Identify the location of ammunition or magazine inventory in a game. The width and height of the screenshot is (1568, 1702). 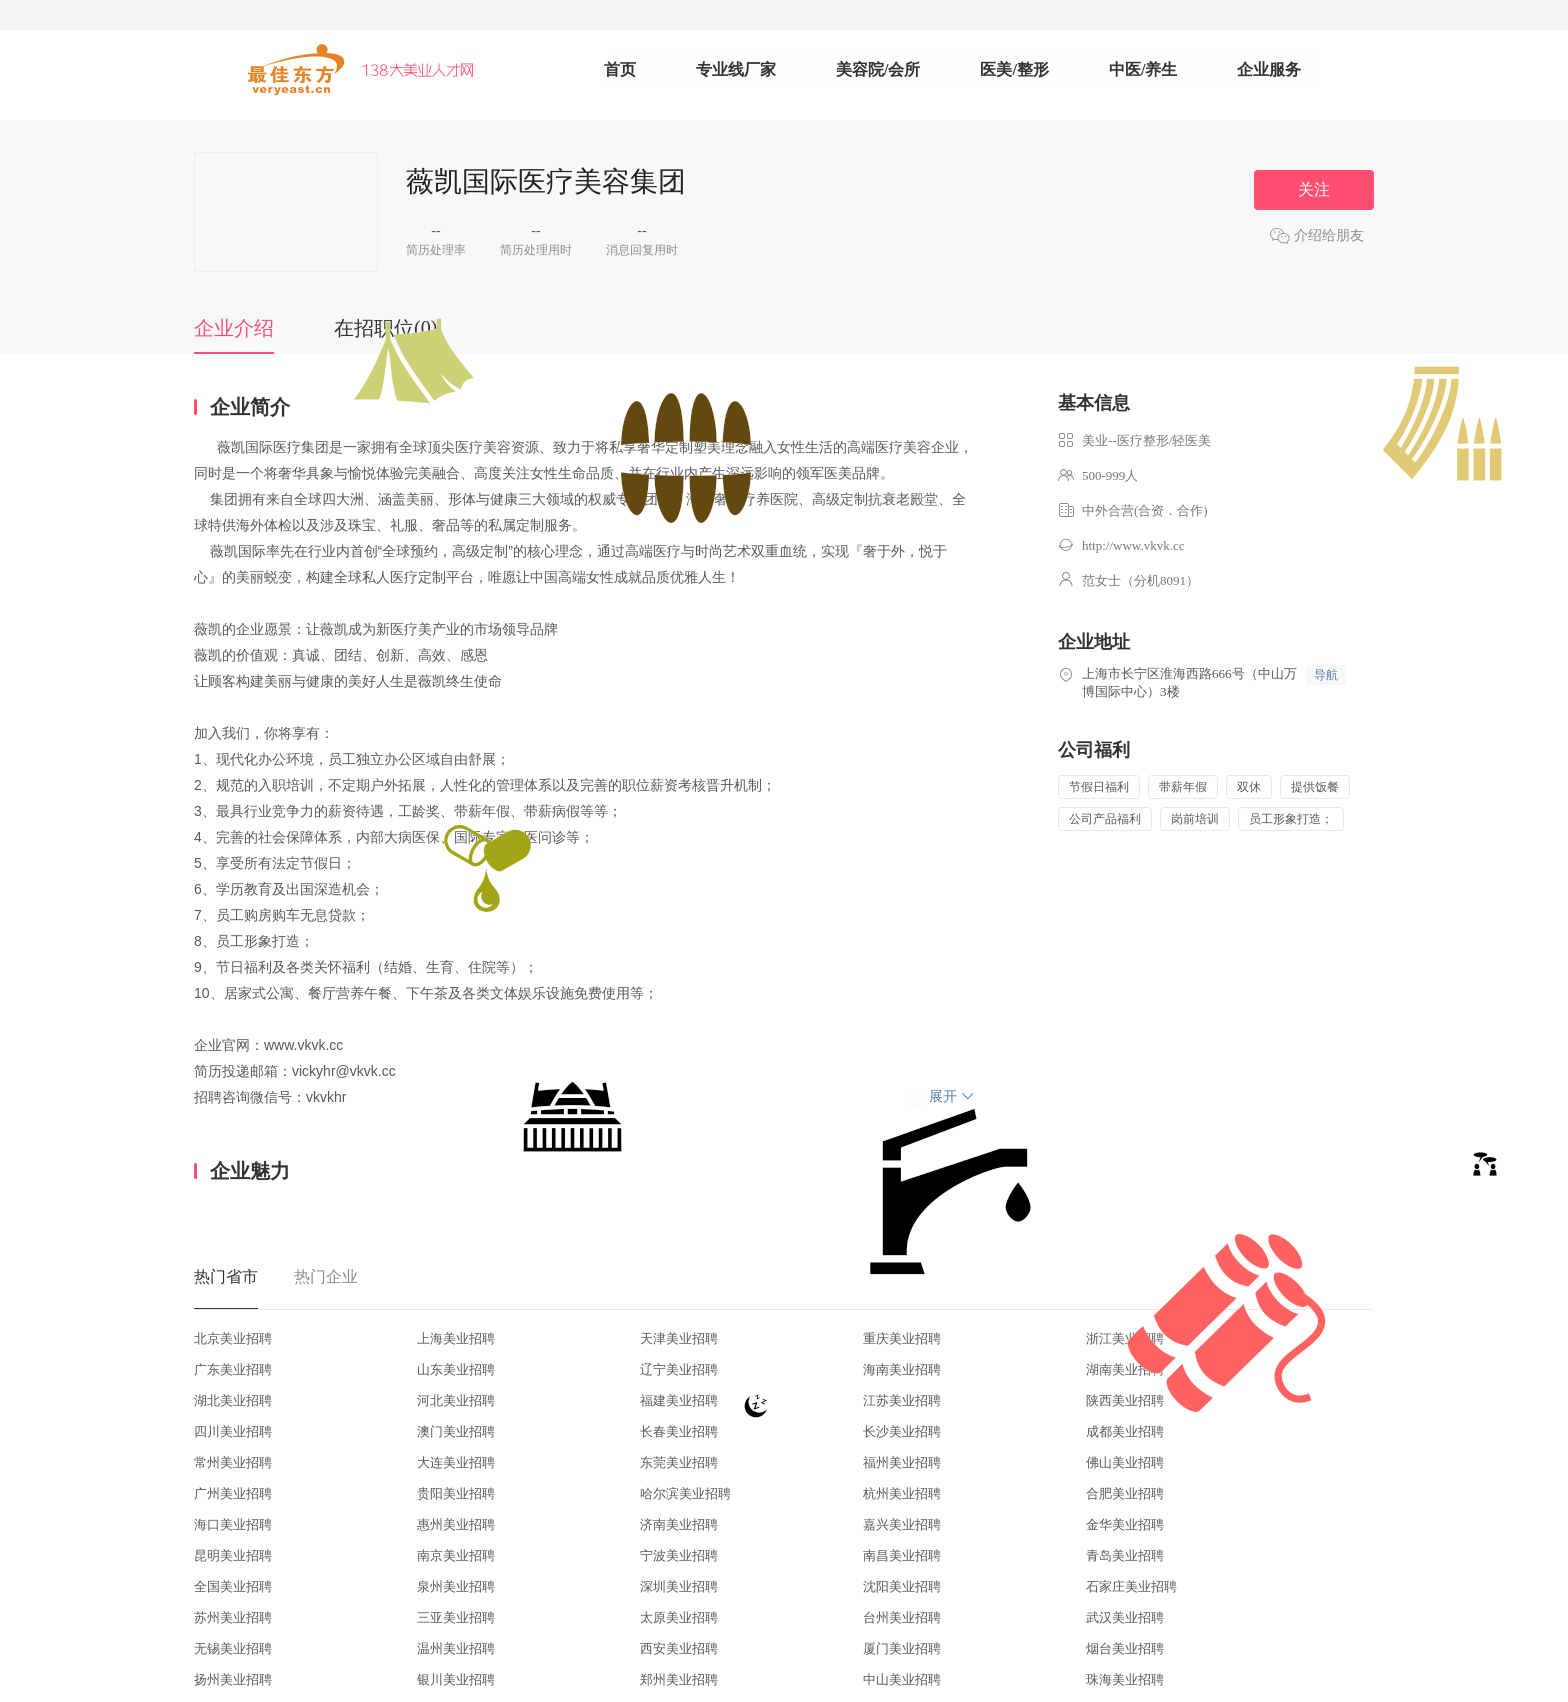
(1442, 421).